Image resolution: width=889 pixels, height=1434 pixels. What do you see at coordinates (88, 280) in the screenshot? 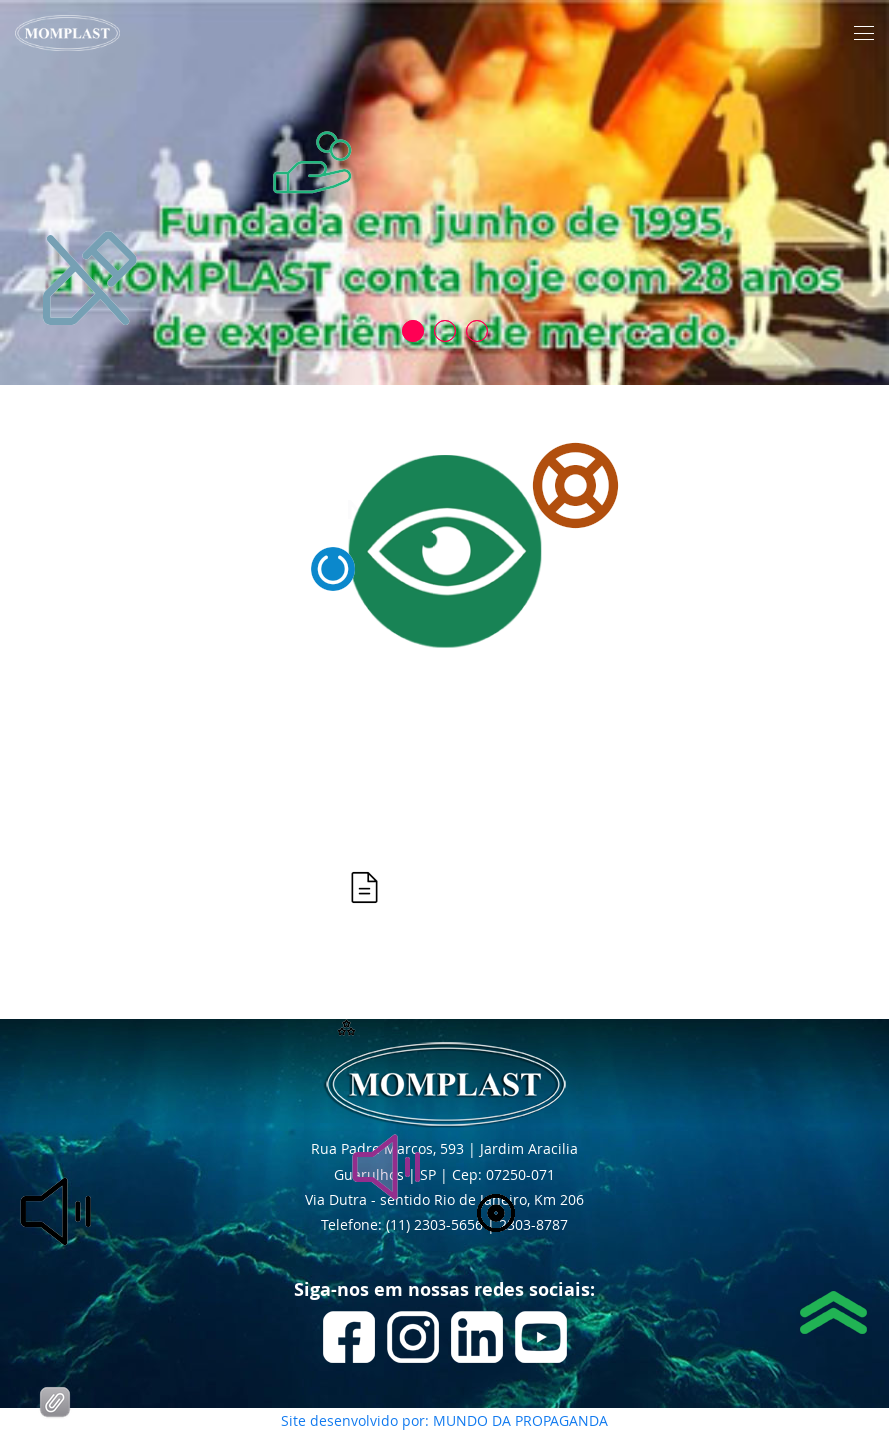
I see `editing is disabled` at bounding box center [88, 280].